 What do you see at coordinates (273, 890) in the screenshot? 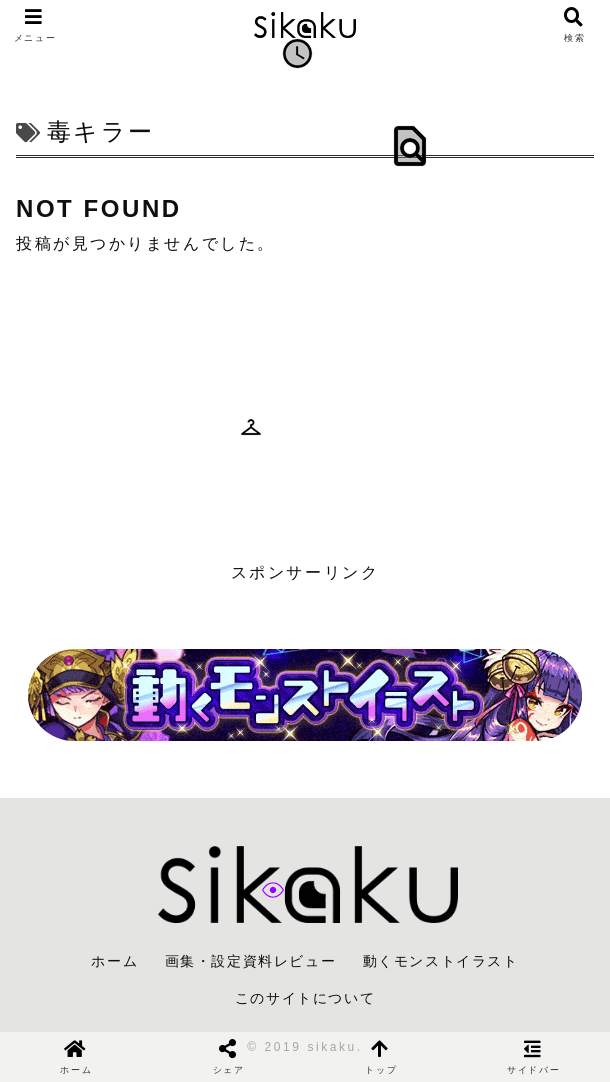
I see `view or preview content` at bounding box center [273, 890].